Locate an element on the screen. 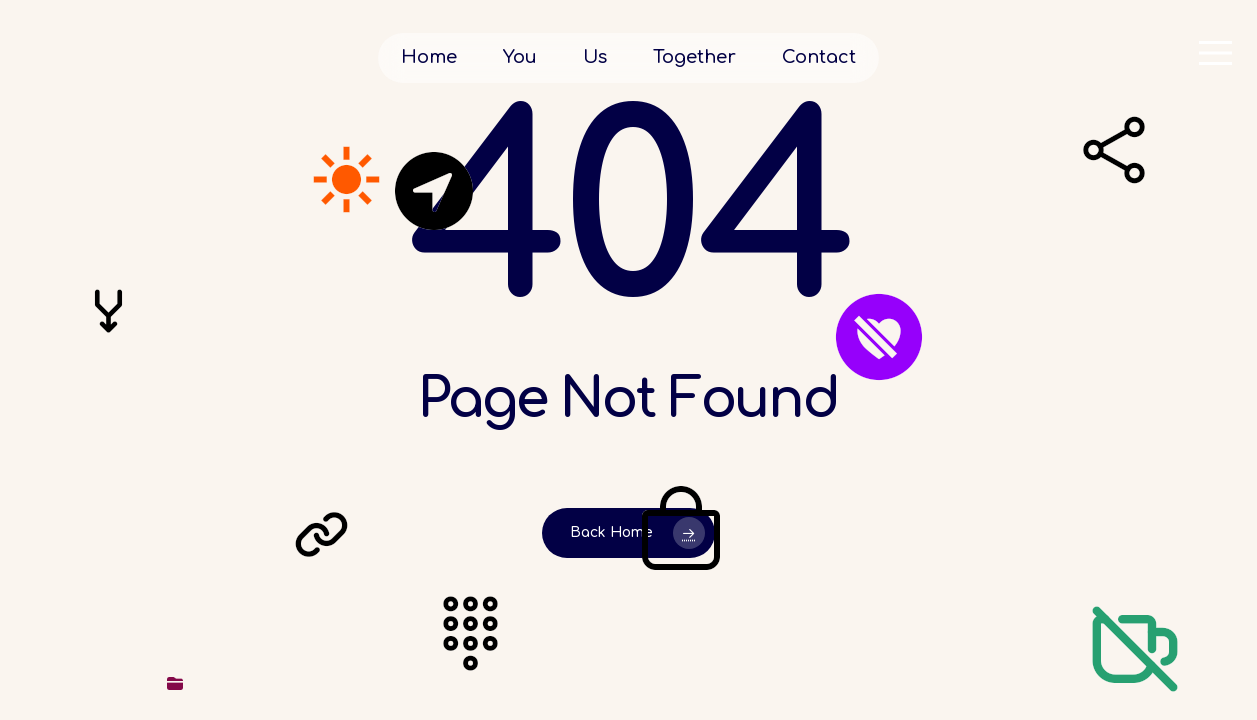  copy or share a link is located at coordinates (321, 534).